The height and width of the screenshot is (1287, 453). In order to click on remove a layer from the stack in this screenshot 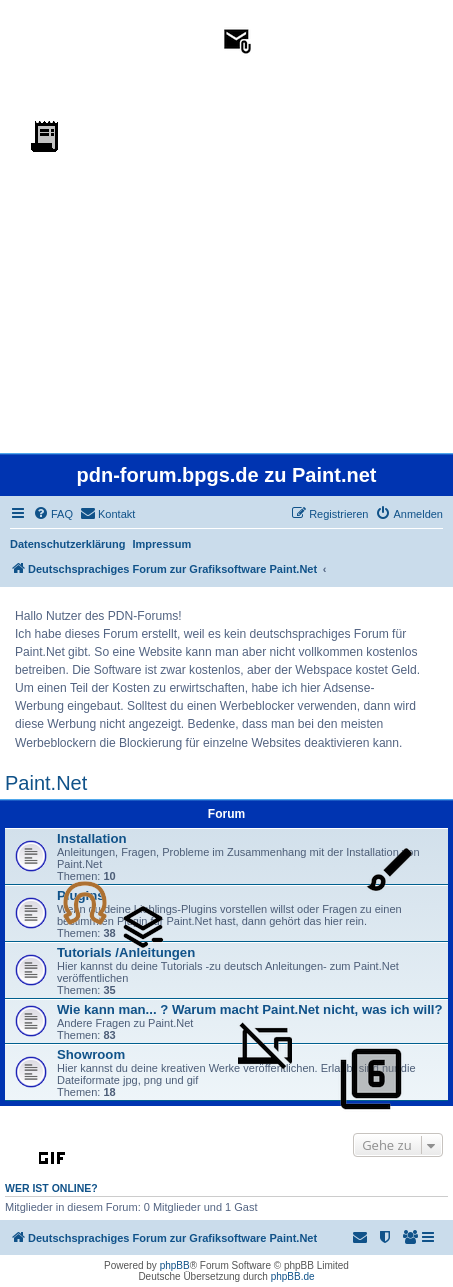, I will do `click(143, 927)`.